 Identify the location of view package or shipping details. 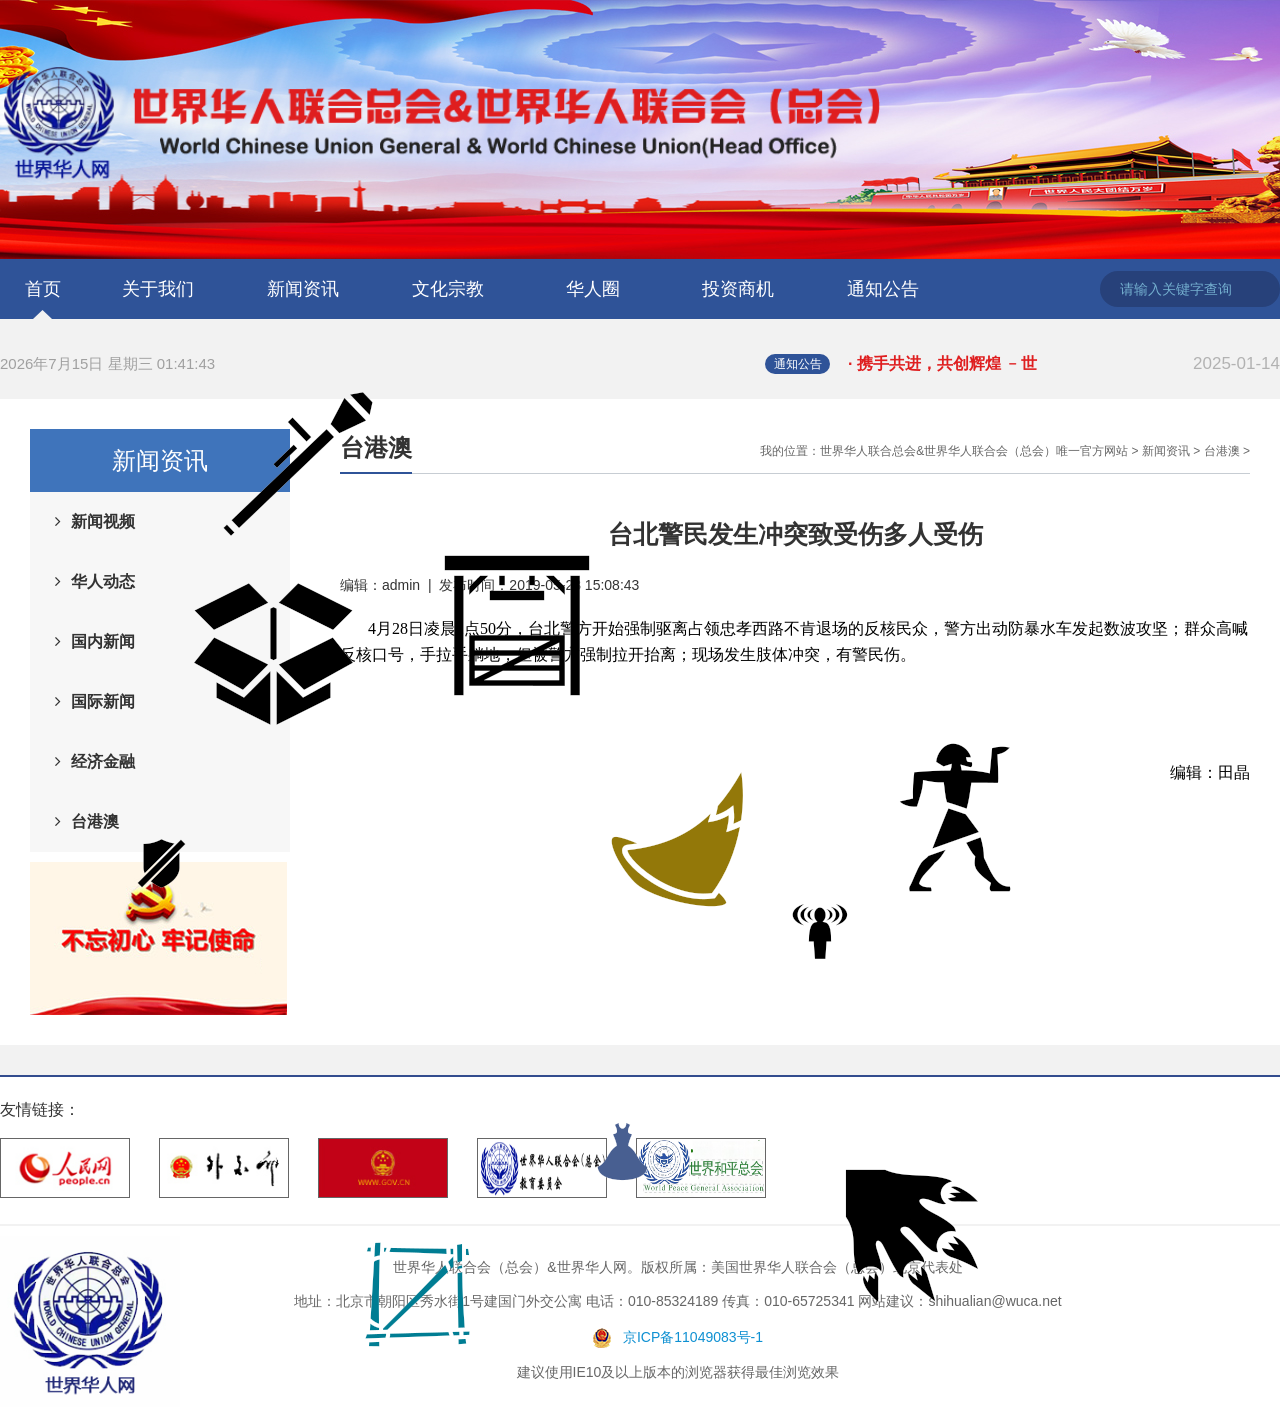
(273, 654).